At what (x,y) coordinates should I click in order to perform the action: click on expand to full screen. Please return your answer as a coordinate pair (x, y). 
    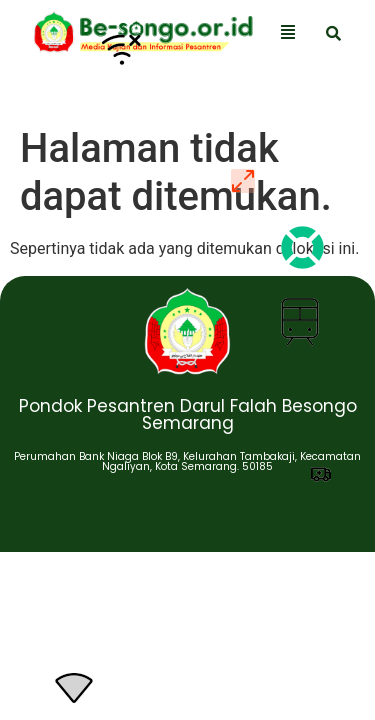
    Looking at the image, I should click on (243, 181).